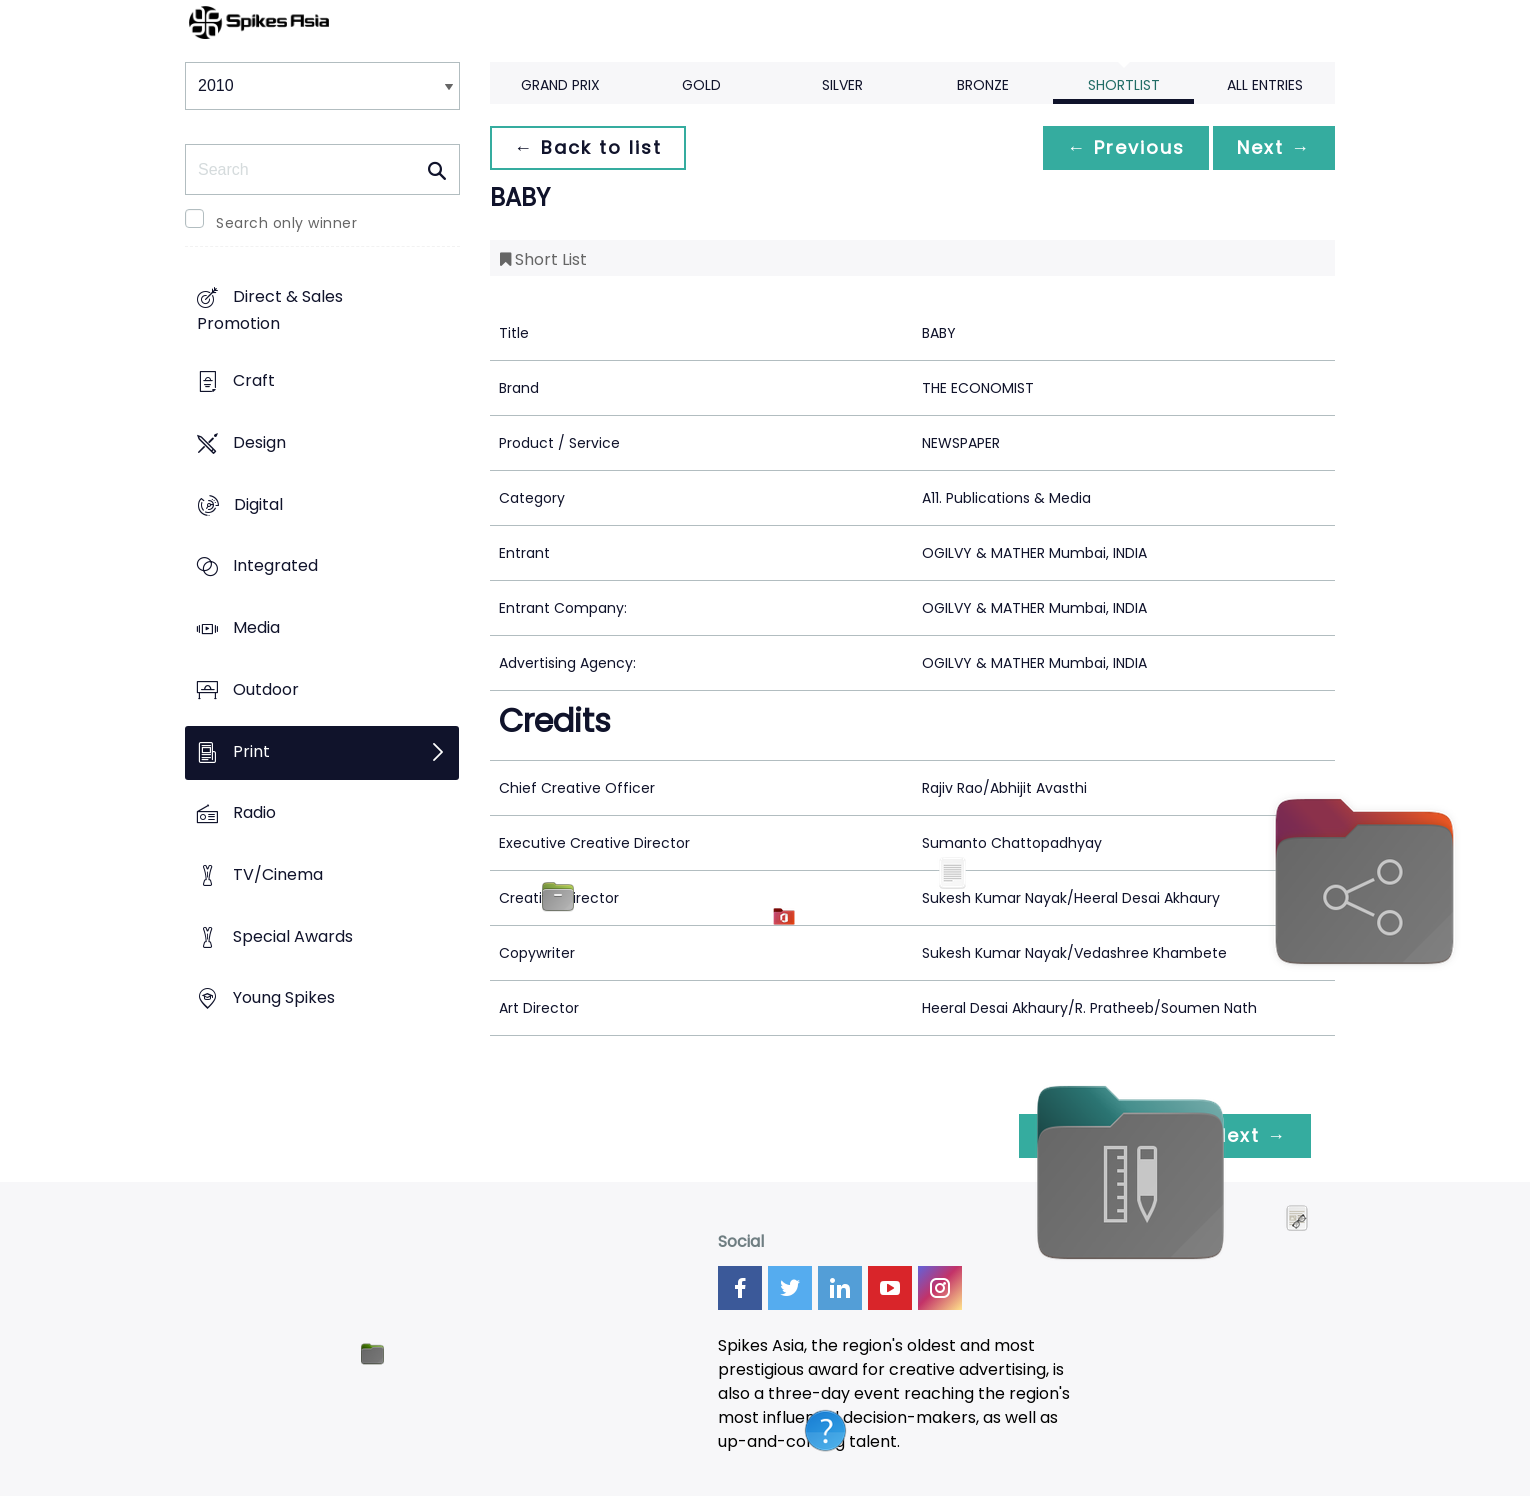 The height and width of the screenshot is (1496, 1530). What do you see at coordinates (952, 872) in the screenshot?
I see `indicates a file or folder contains documents` at bounding box center [952, 872].